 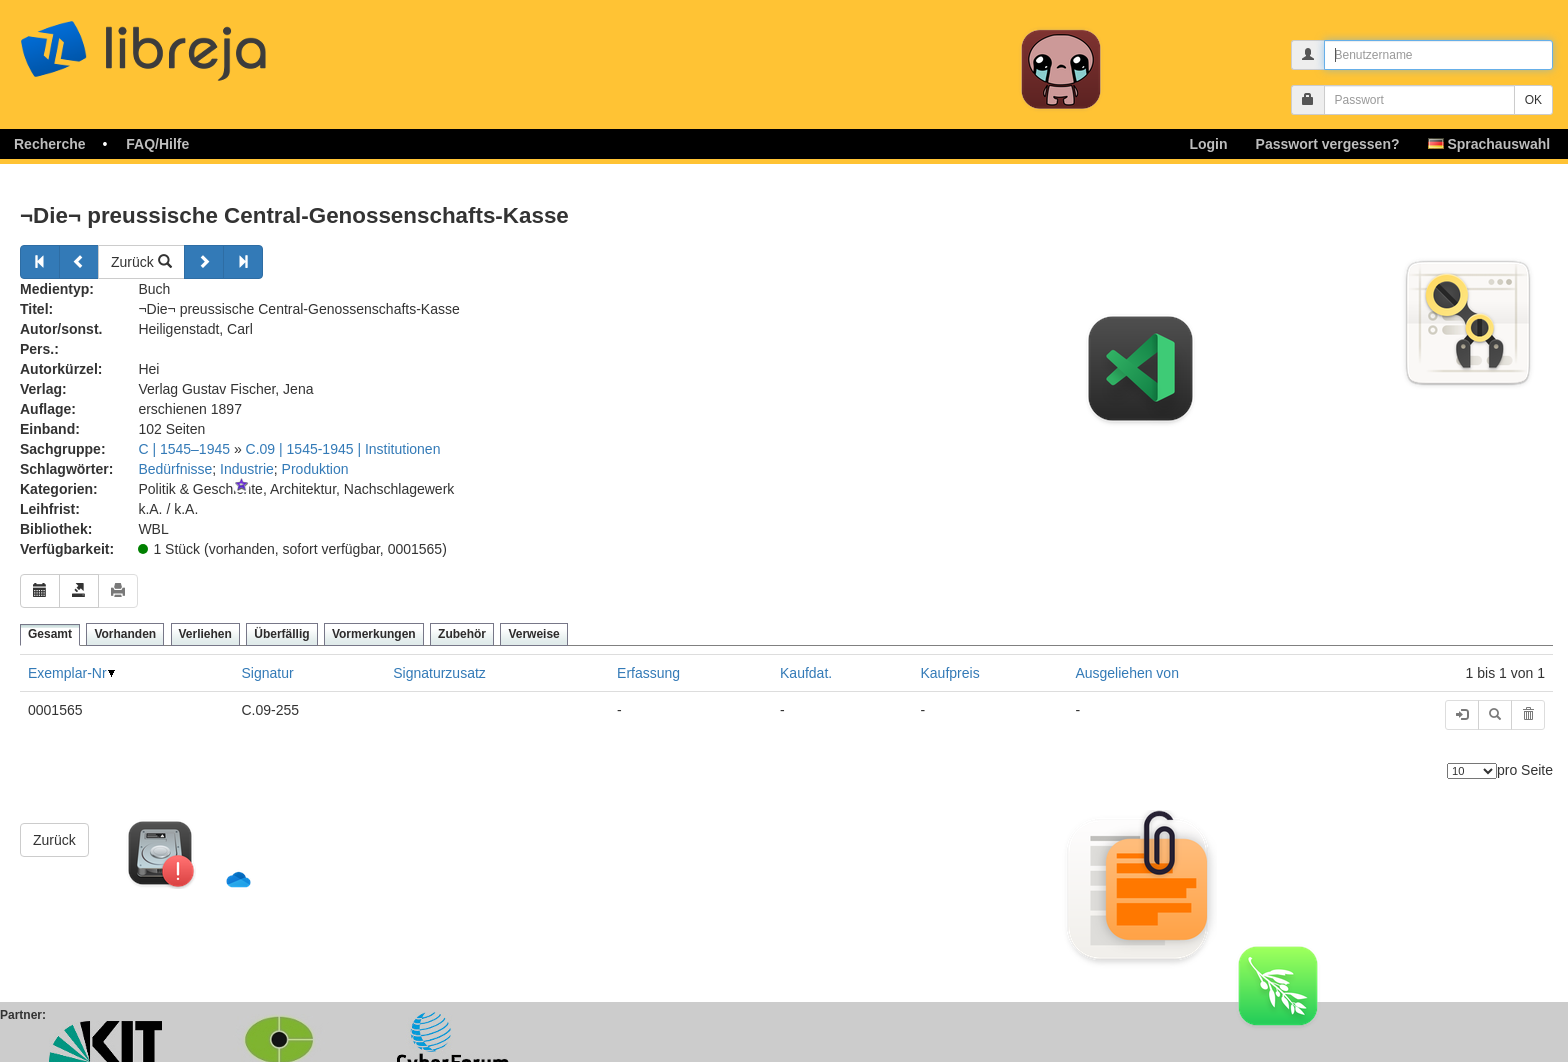 What do you see at coordinates (238, 879) in the screenshot?
I see `open microsoft onedrive` at bounding box center [238, 879].